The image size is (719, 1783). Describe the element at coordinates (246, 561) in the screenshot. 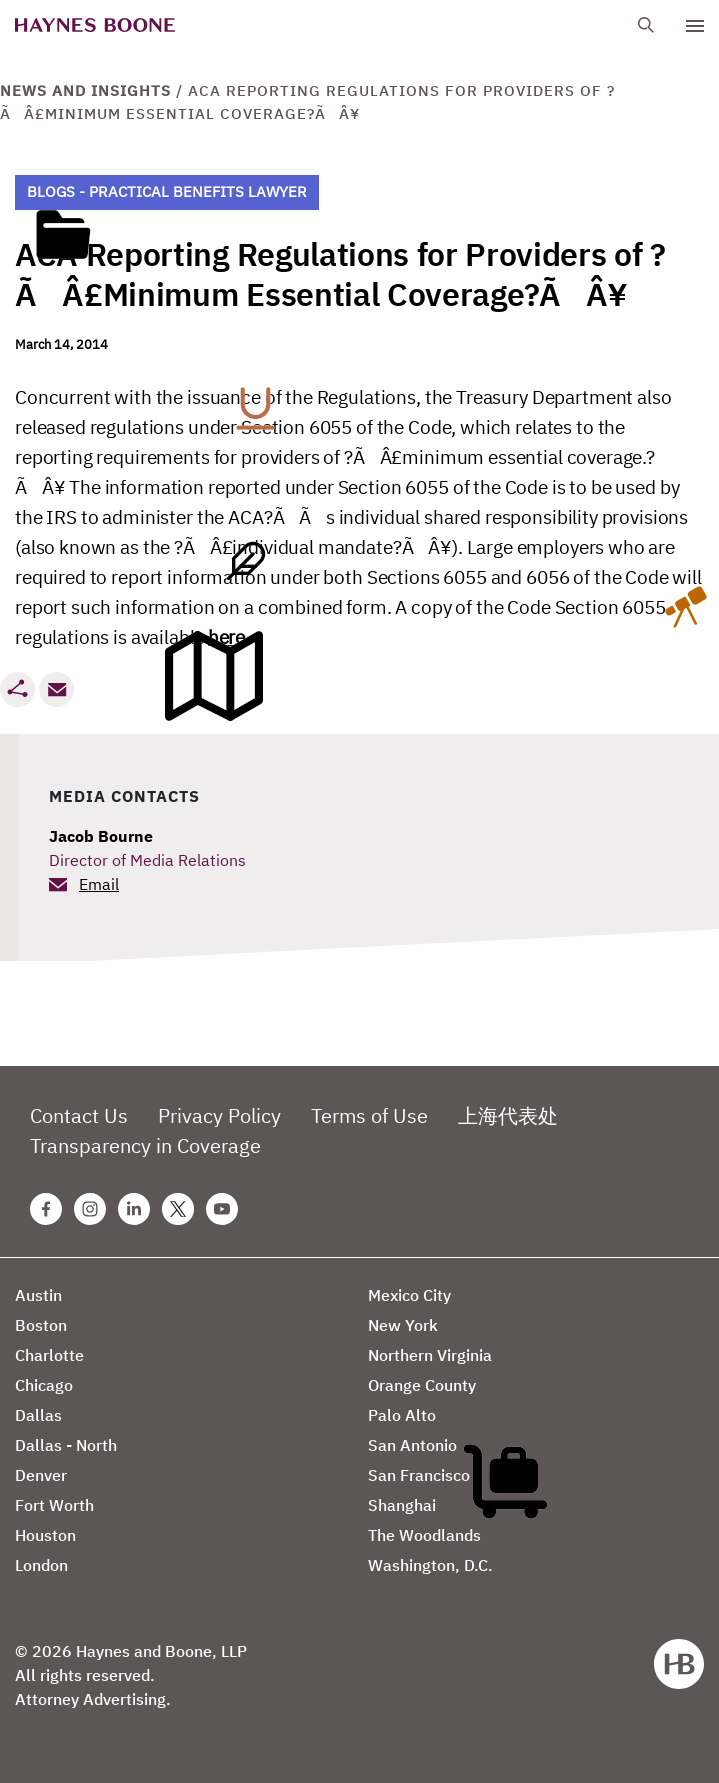

I see `compose a new message or note` at that location.